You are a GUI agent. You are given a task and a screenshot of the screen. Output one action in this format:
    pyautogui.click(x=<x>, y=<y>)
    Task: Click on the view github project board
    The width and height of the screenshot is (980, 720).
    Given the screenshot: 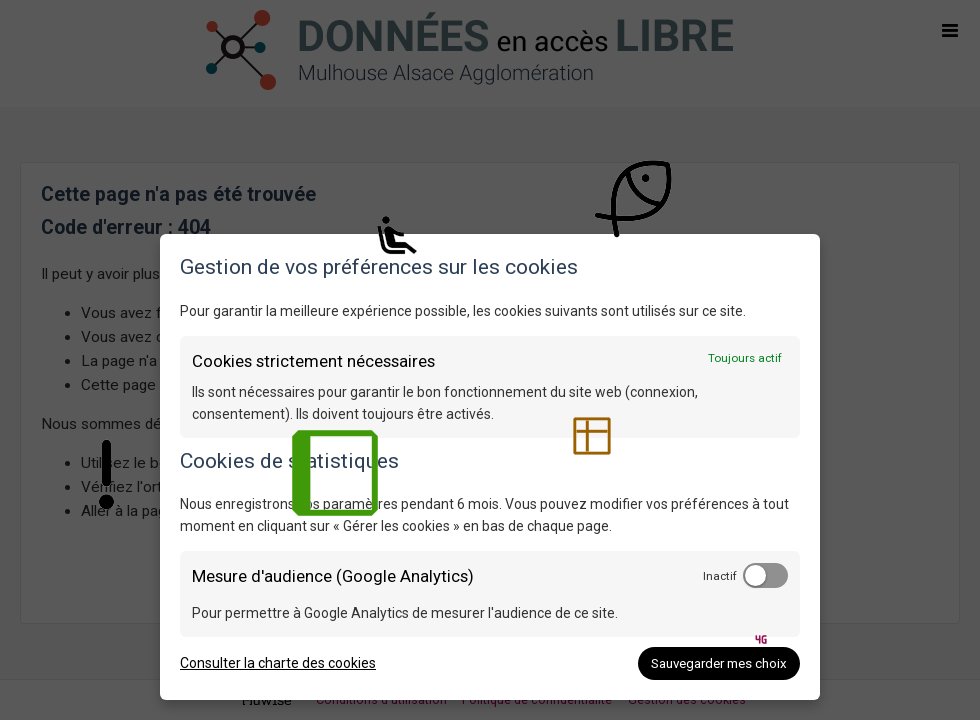 What is the action you would take?
    pyautogui.click(x=592, y=436)
    